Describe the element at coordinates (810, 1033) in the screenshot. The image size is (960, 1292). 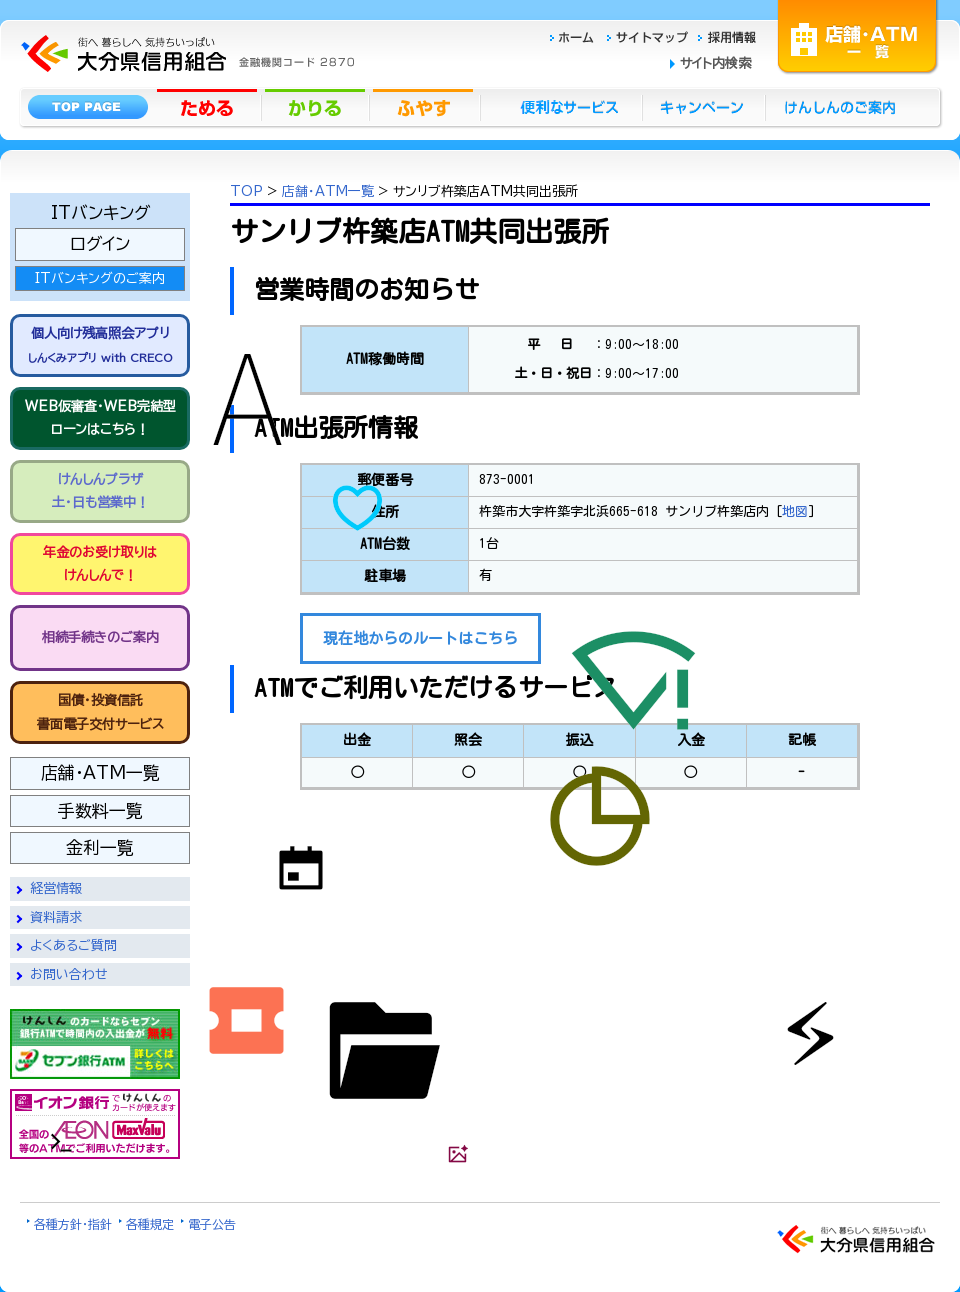
I see `slint framework logo` at that location.